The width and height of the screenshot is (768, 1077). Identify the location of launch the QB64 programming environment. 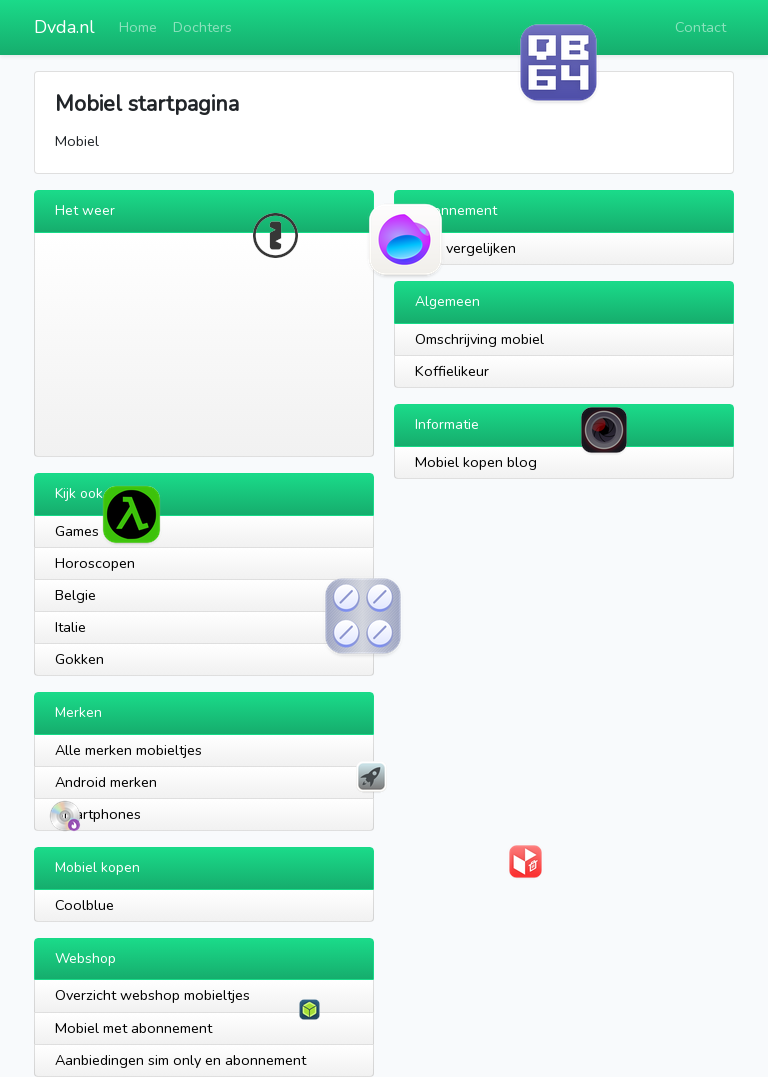
(558, 62).